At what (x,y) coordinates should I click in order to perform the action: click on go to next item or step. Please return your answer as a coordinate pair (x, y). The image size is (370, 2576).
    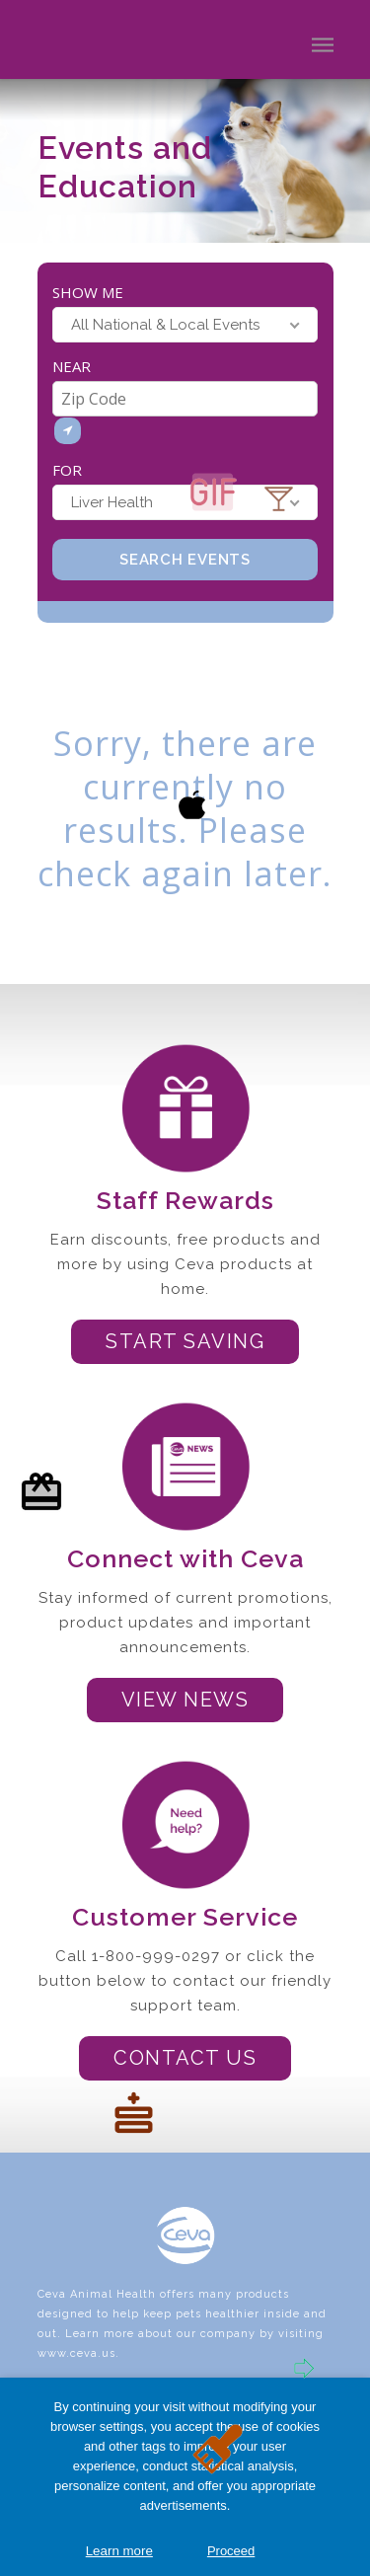
    Looking at the image, I should click on (303, 2368).